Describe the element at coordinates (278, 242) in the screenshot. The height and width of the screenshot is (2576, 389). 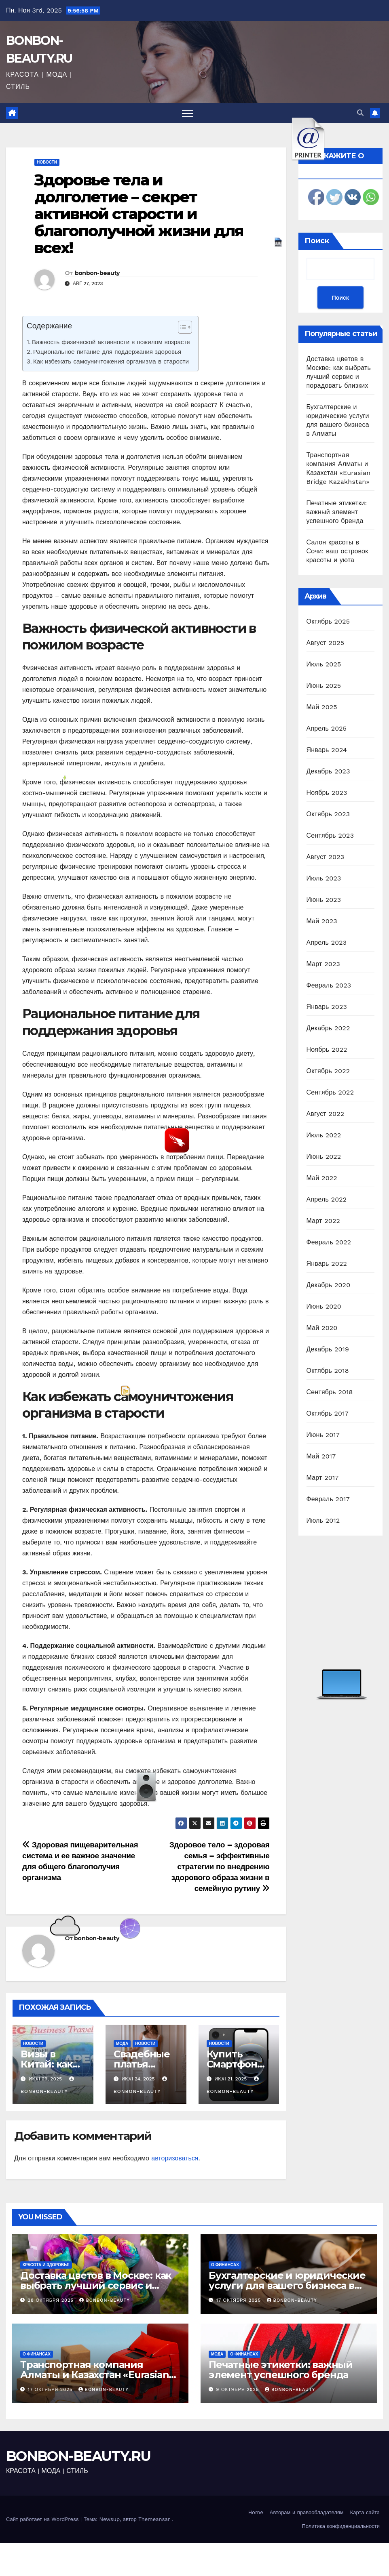
I see `open a Logic Pro or GarageBand project file` at that location.